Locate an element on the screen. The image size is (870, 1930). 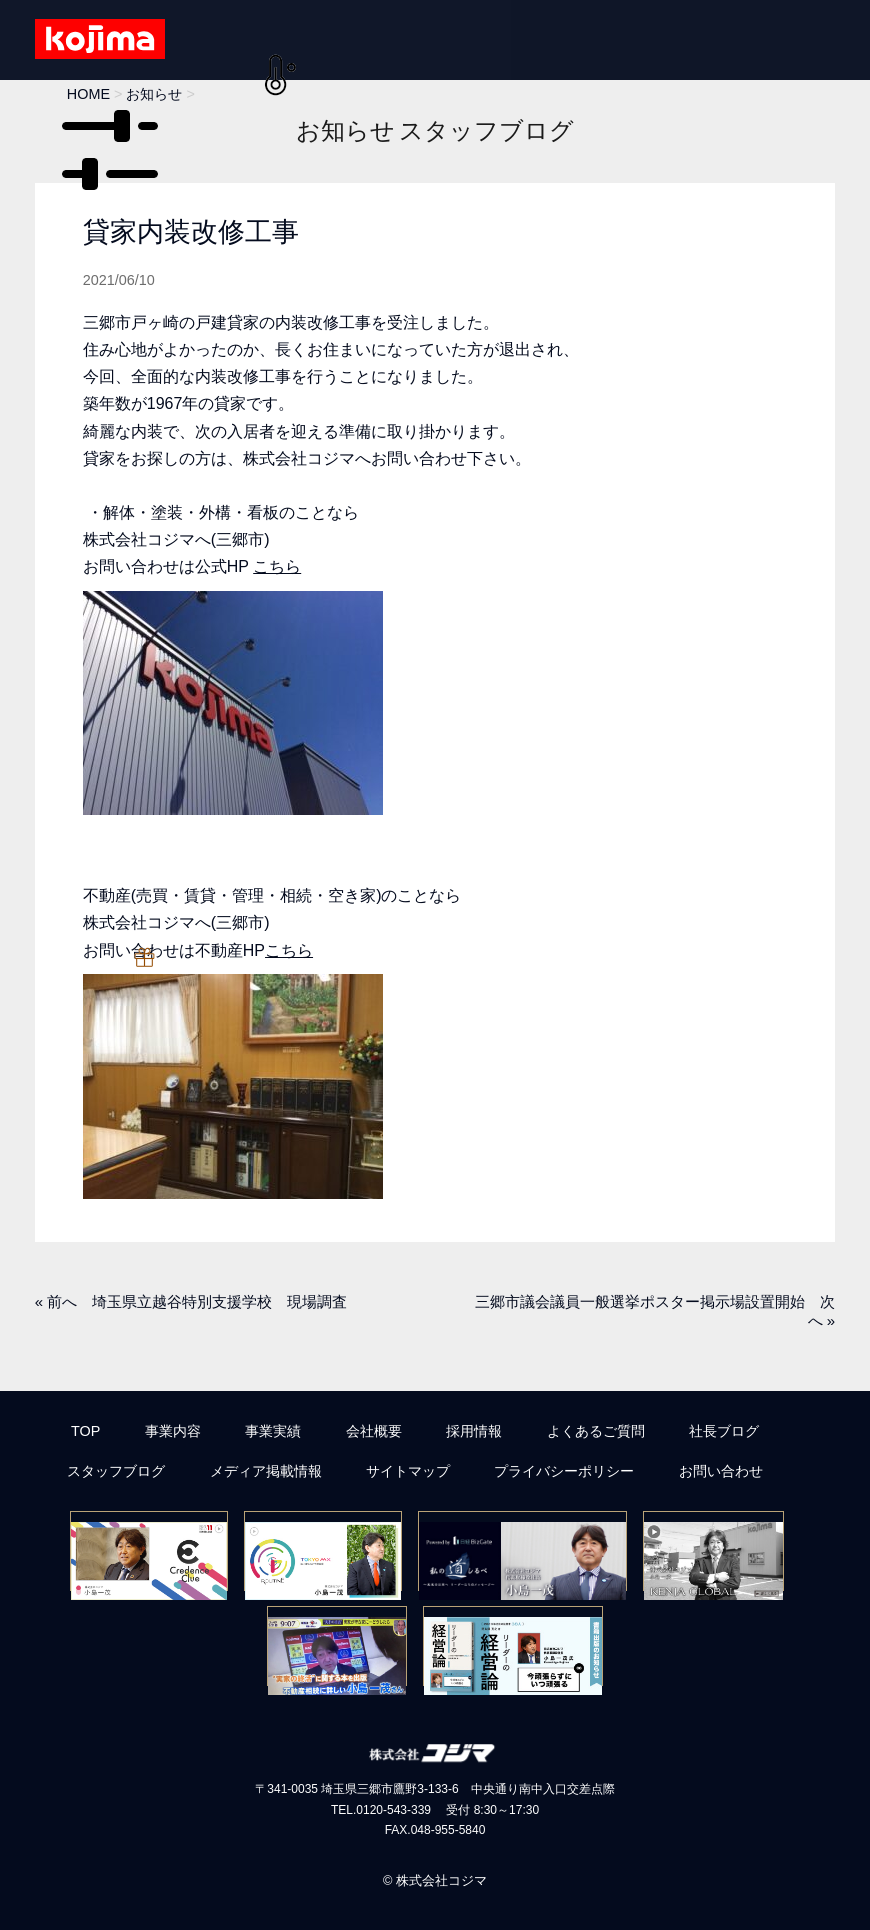
view current temperature is located at coordinates (277, 75).